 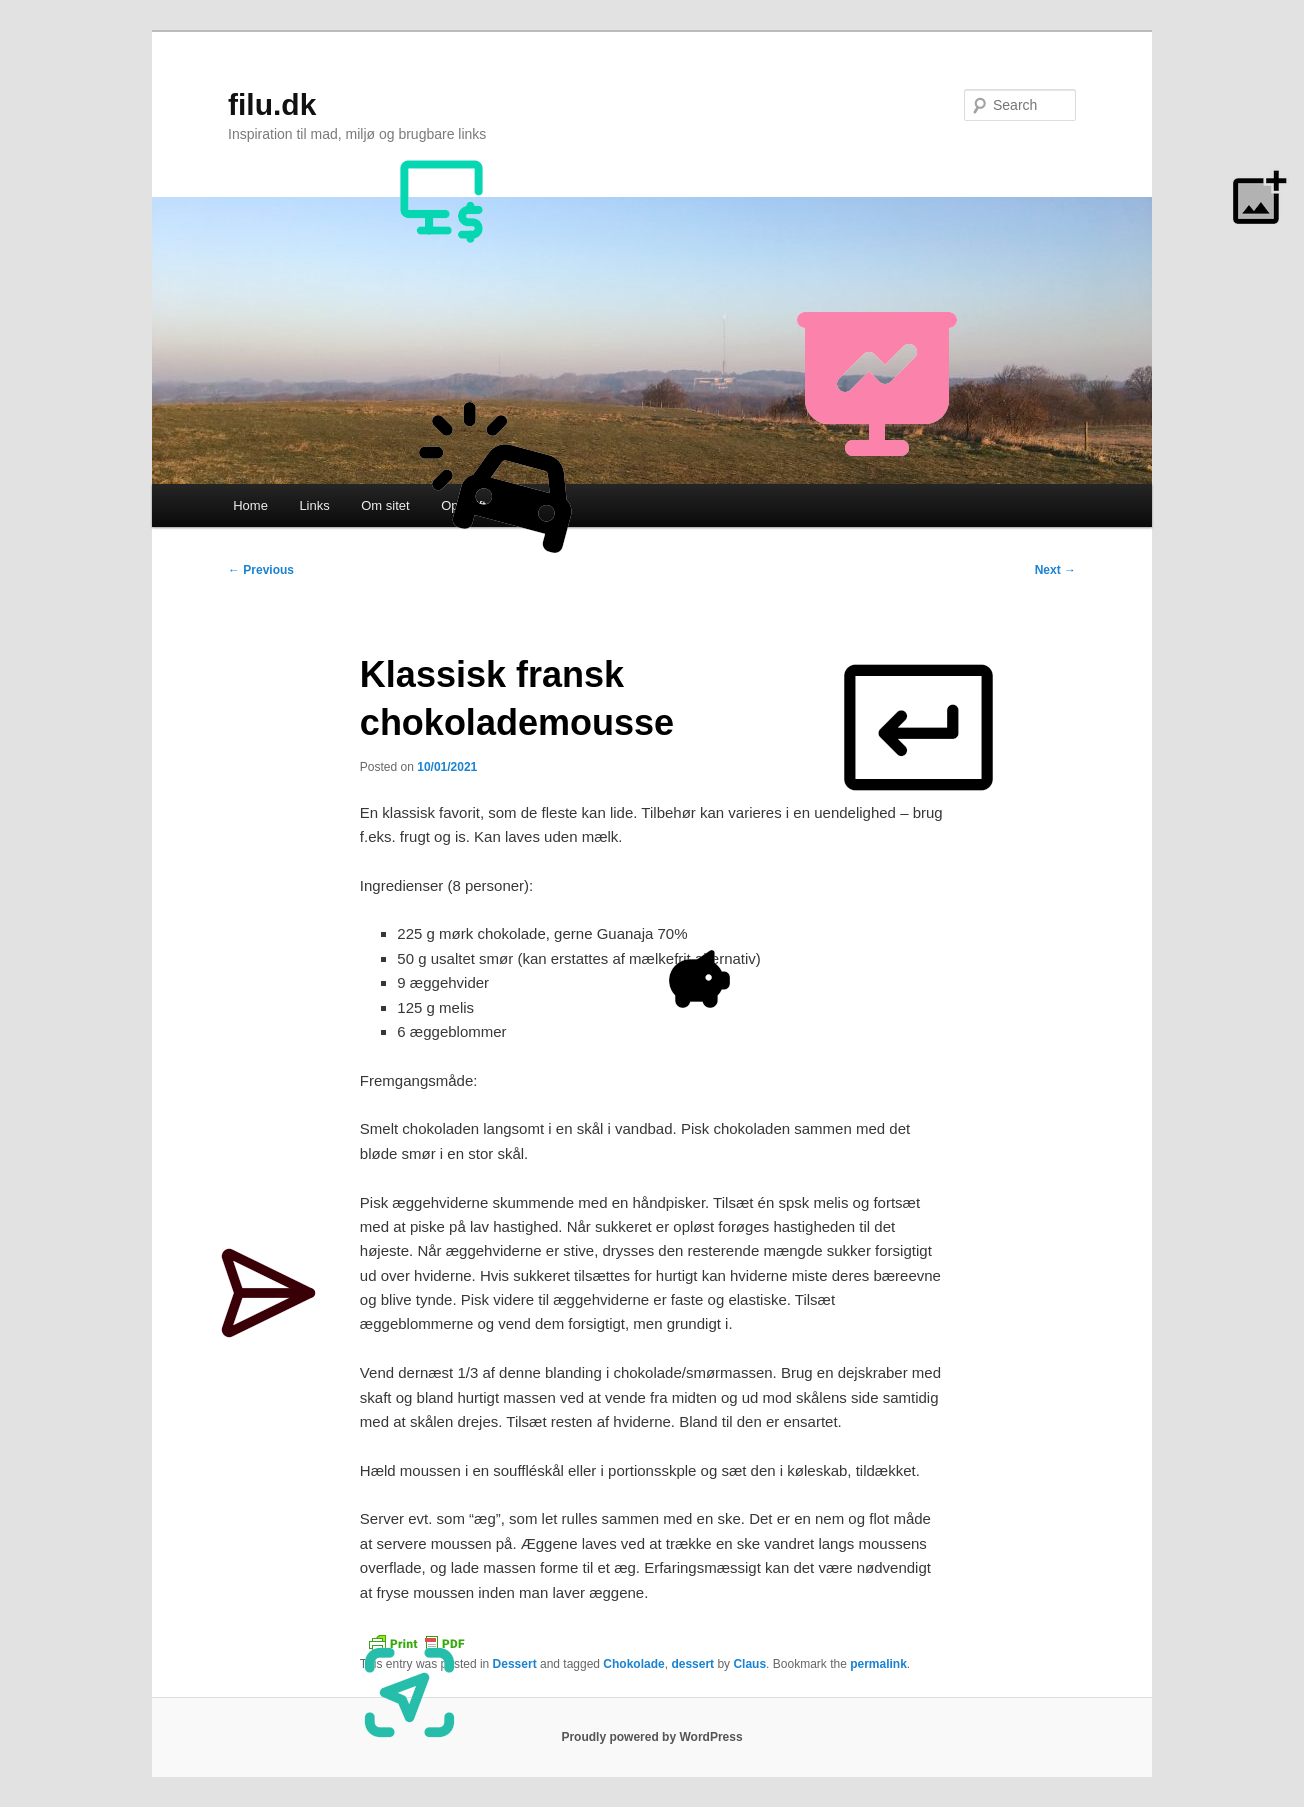 I want to click on access desktop payment or billing settings, so click(x=441, y=197).